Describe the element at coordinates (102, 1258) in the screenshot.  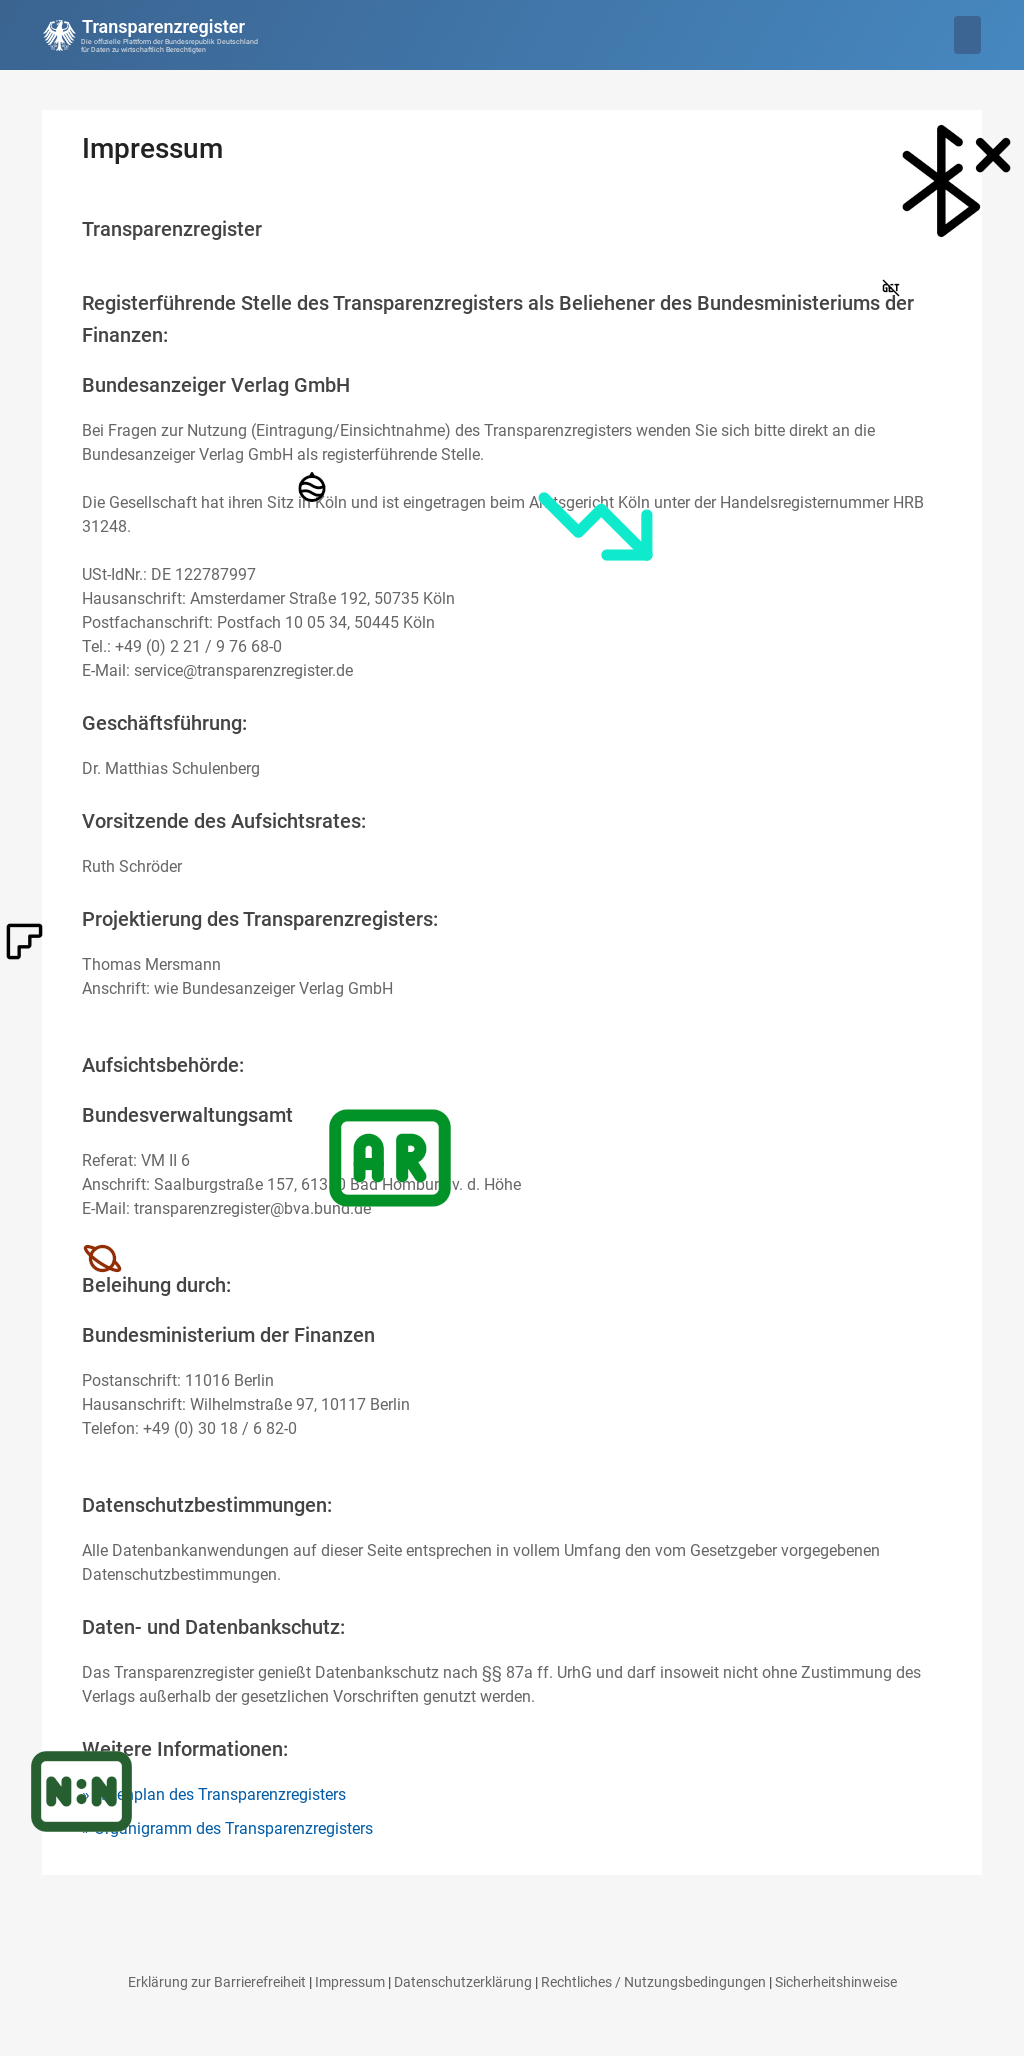
I see `explore global or worldwide content` at that location.